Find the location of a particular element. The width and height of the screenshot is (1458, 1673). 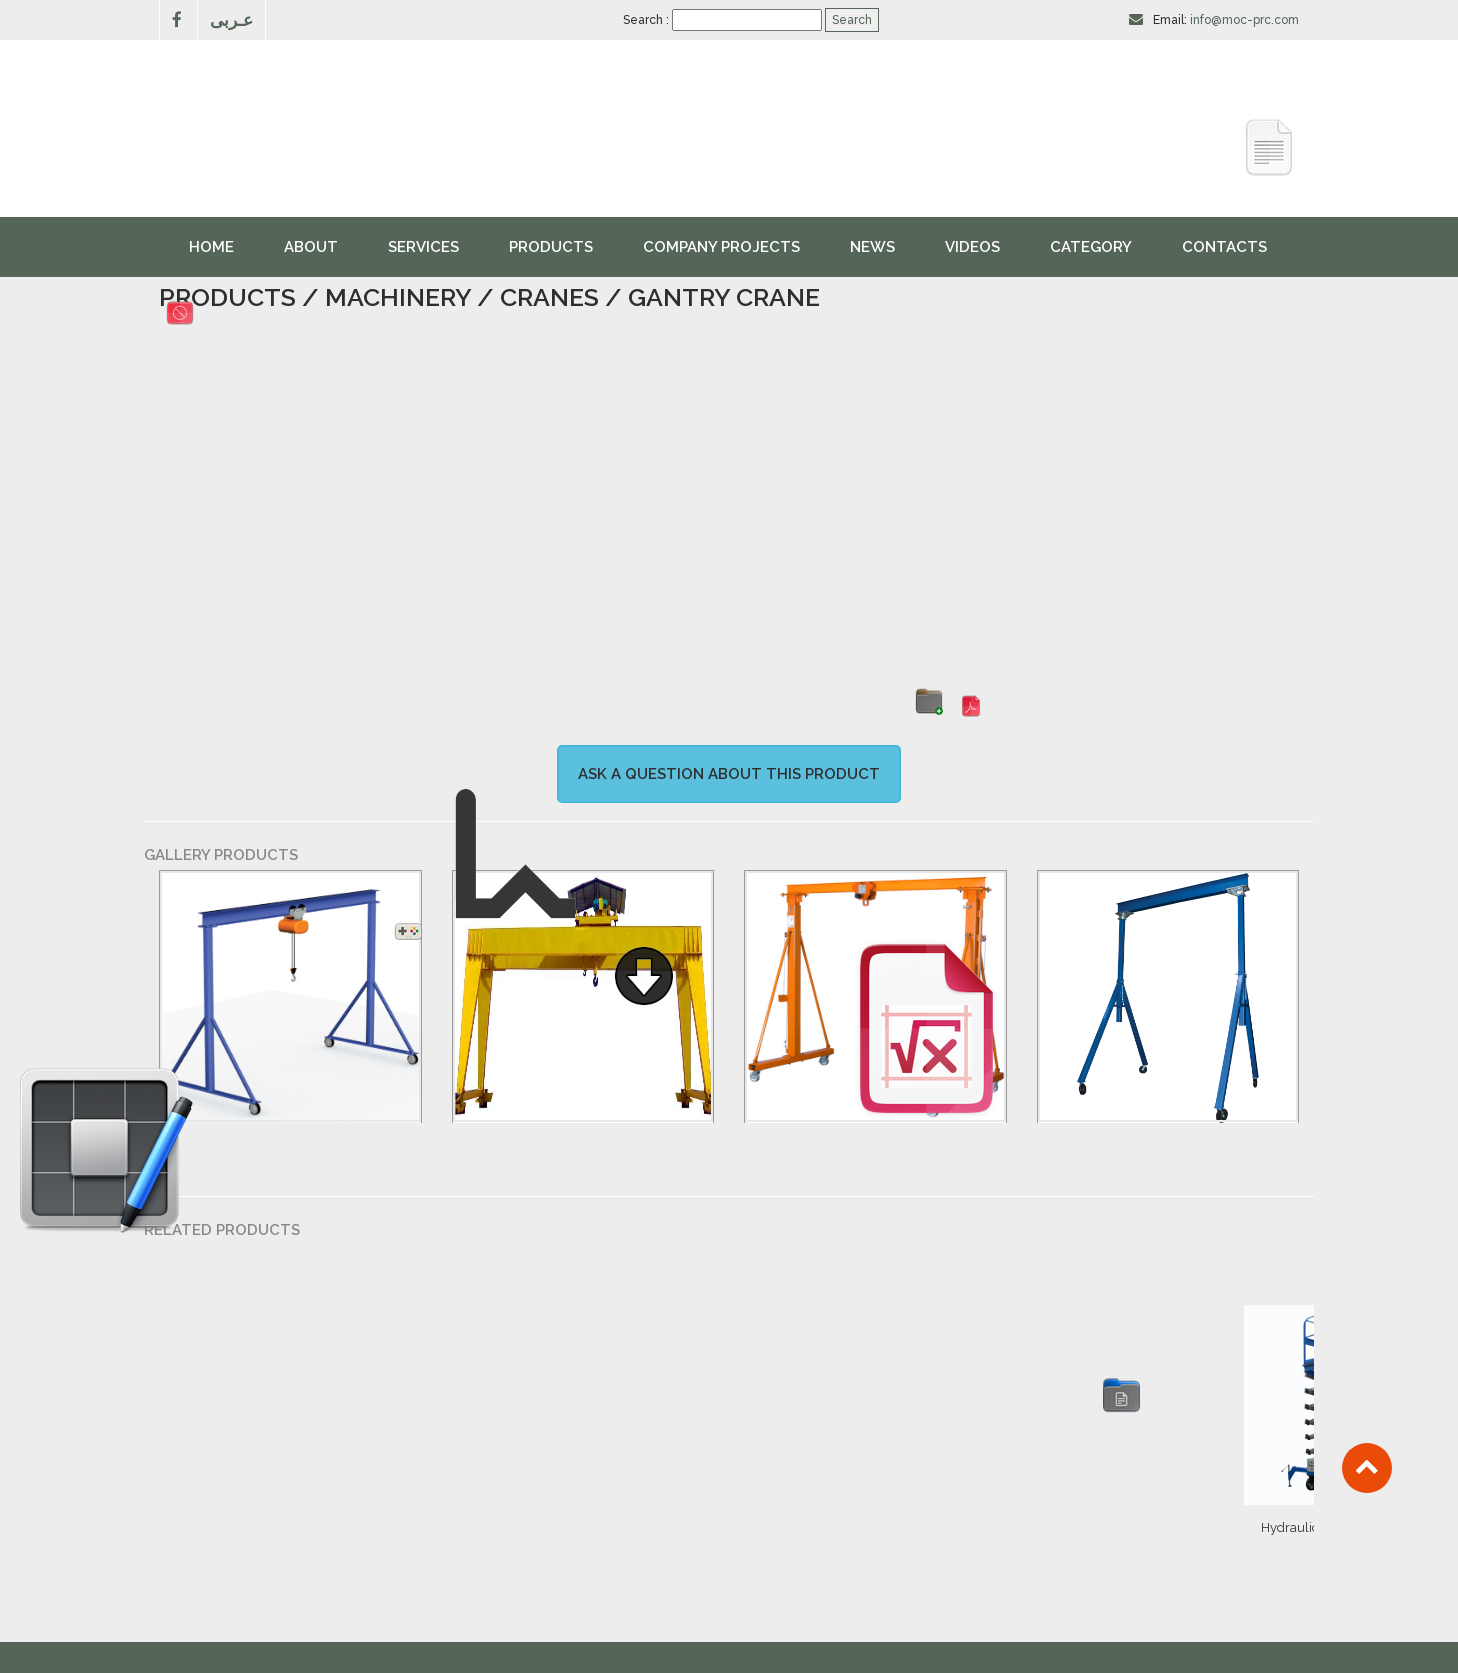

create a new folder is located at coordinates (929, 701).